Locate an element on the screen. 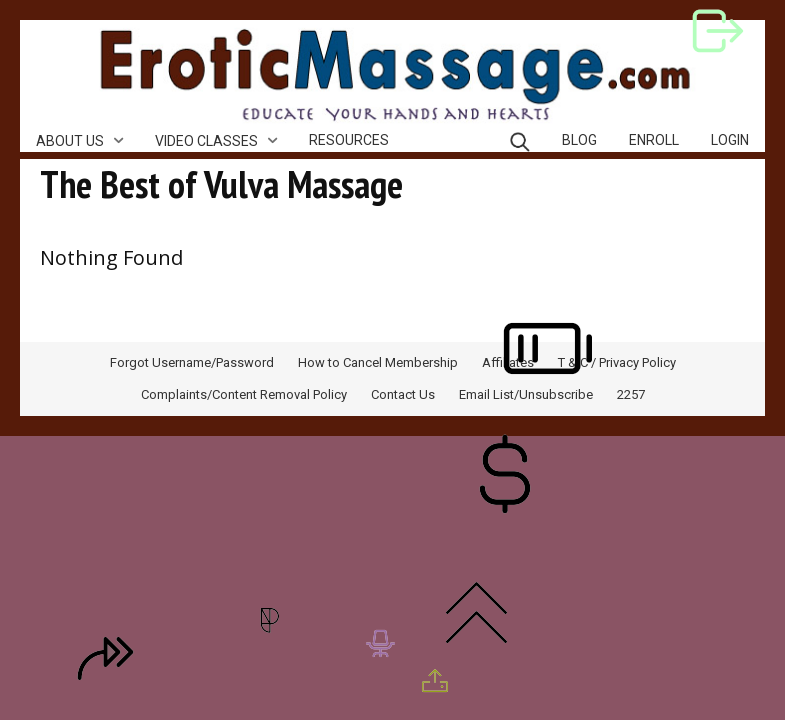 Image resolution: width=785 pixels, height=720 pixels. indicates medium battery level is located at coordinates (546, 348).